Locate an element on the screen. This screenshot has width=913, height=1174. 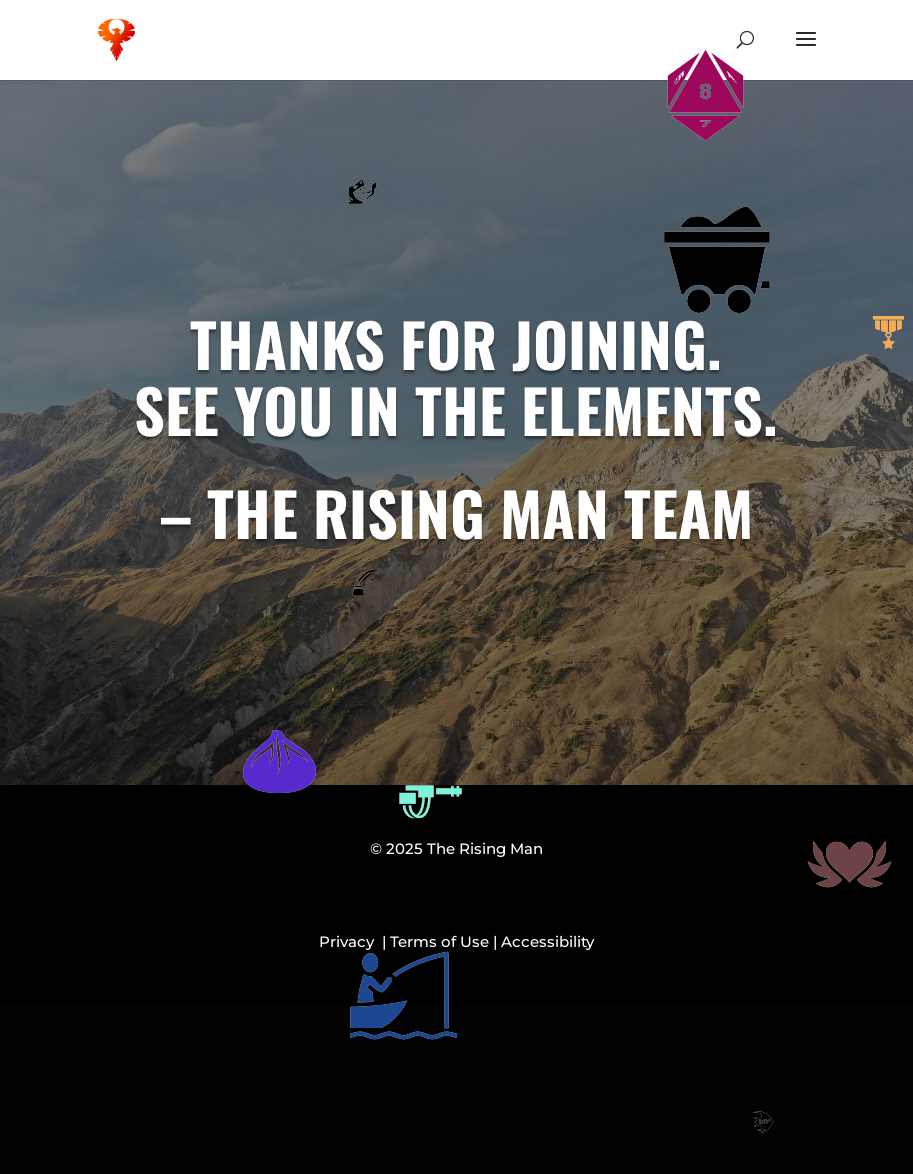
tropical fish icon for aquarium or marine-themed games is located at coordinates (763, 1121).